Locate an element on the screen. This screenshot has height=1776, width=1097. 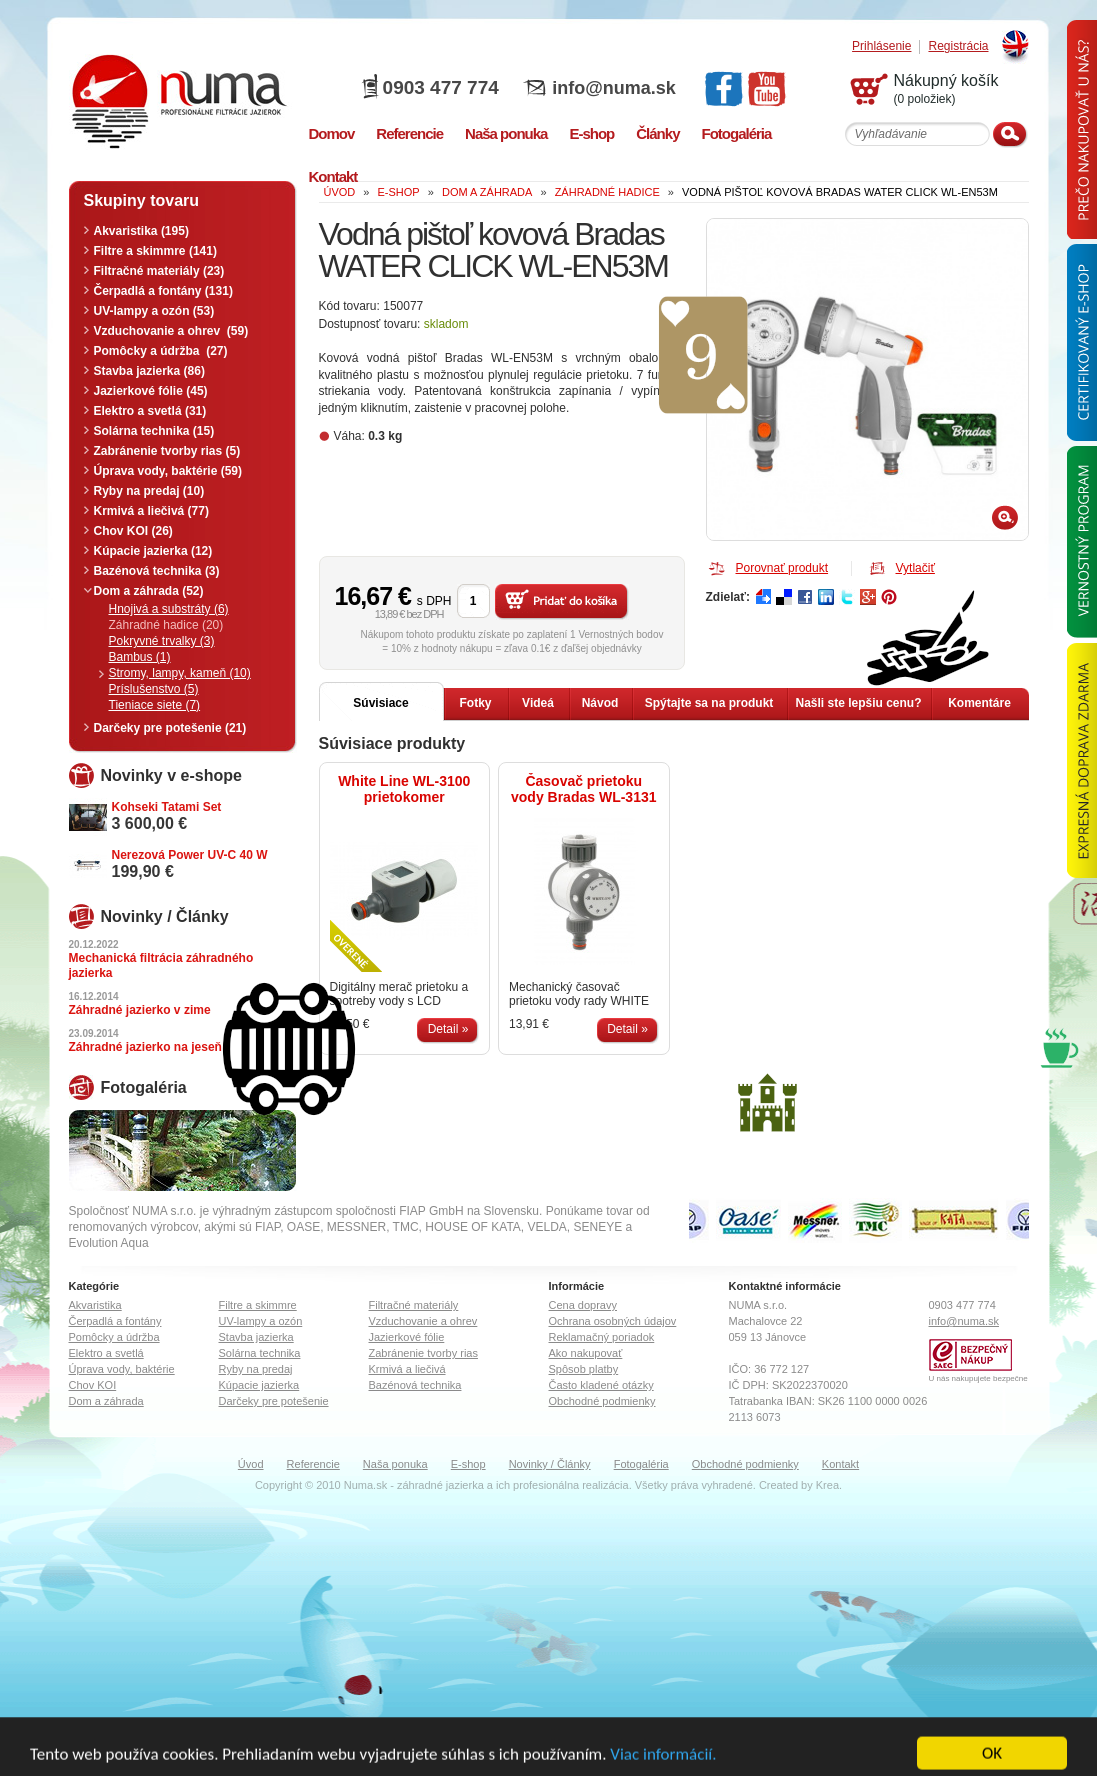
find nearby coffee shops or cafés is located at coordinates (1059, 1047).